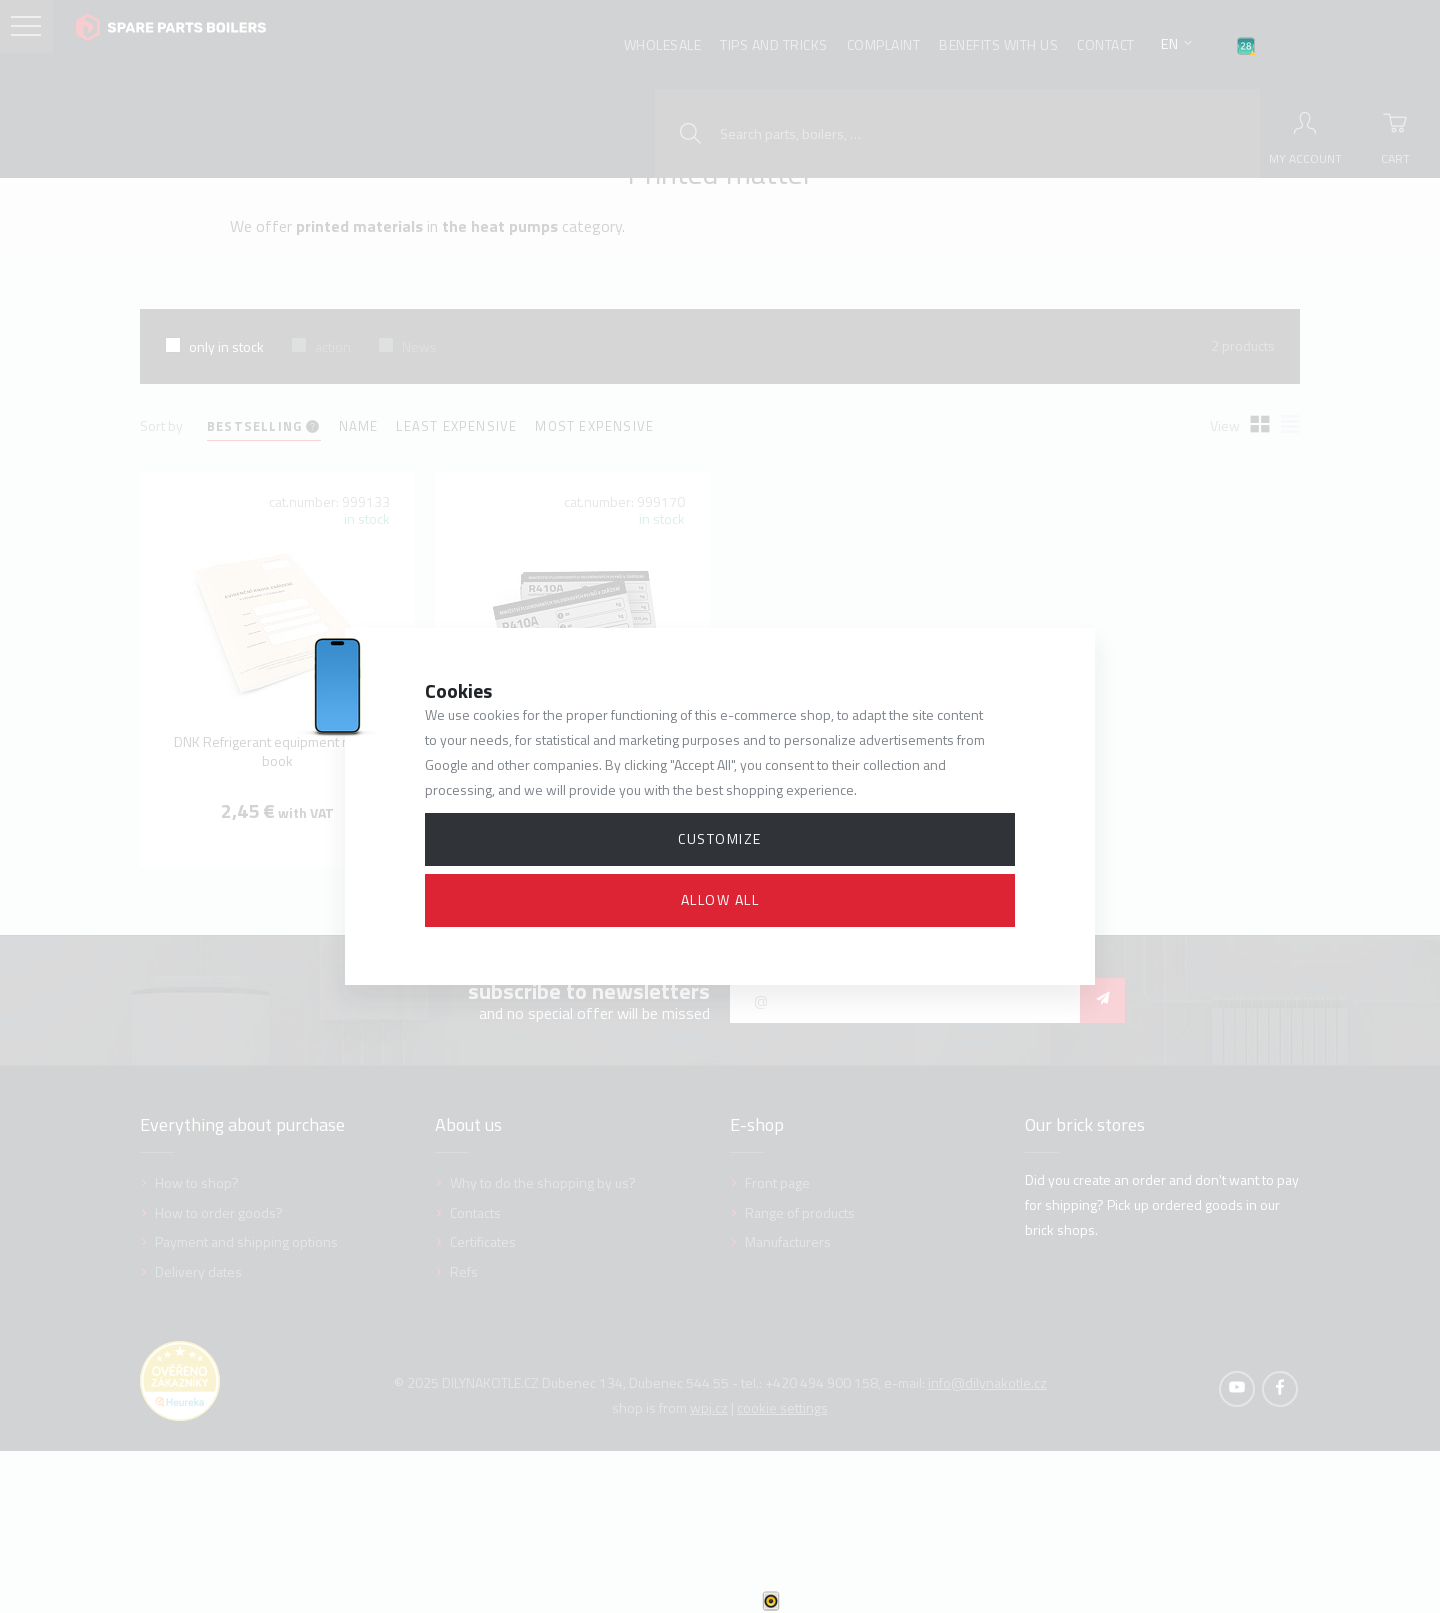 Image resolution: width=1440 pixels, height=1613 pixels. What do you see at coordinates (771, 1601) in the screenshot?
I see `open sound or audio settings panel` at bounding box center [771, 1601].